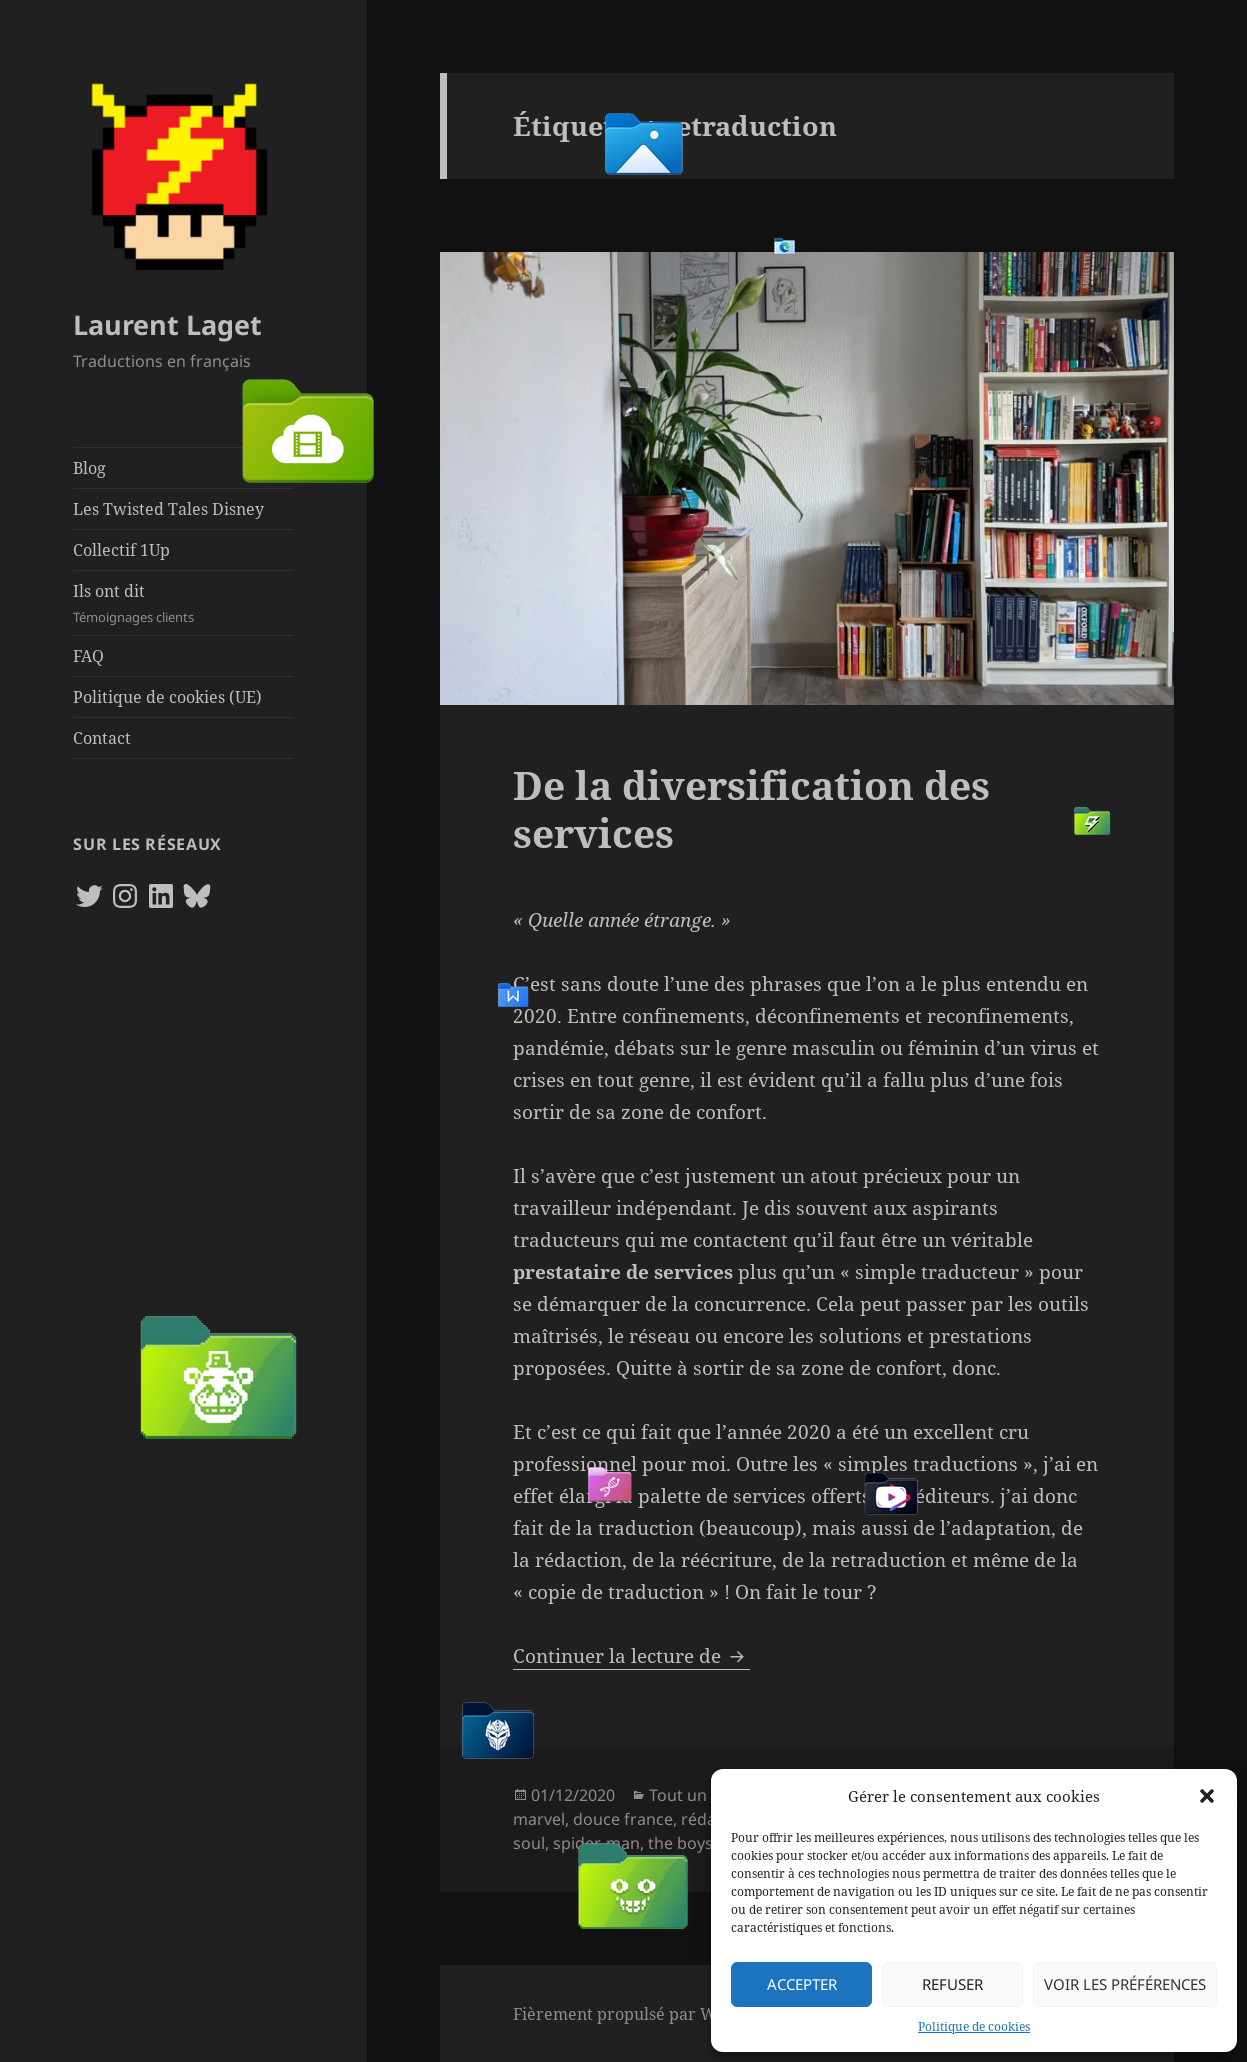  What do you see at coordinates (609, 1485) in the screenshot?
I see `open biology course files` at bounding box center [609, 1485].